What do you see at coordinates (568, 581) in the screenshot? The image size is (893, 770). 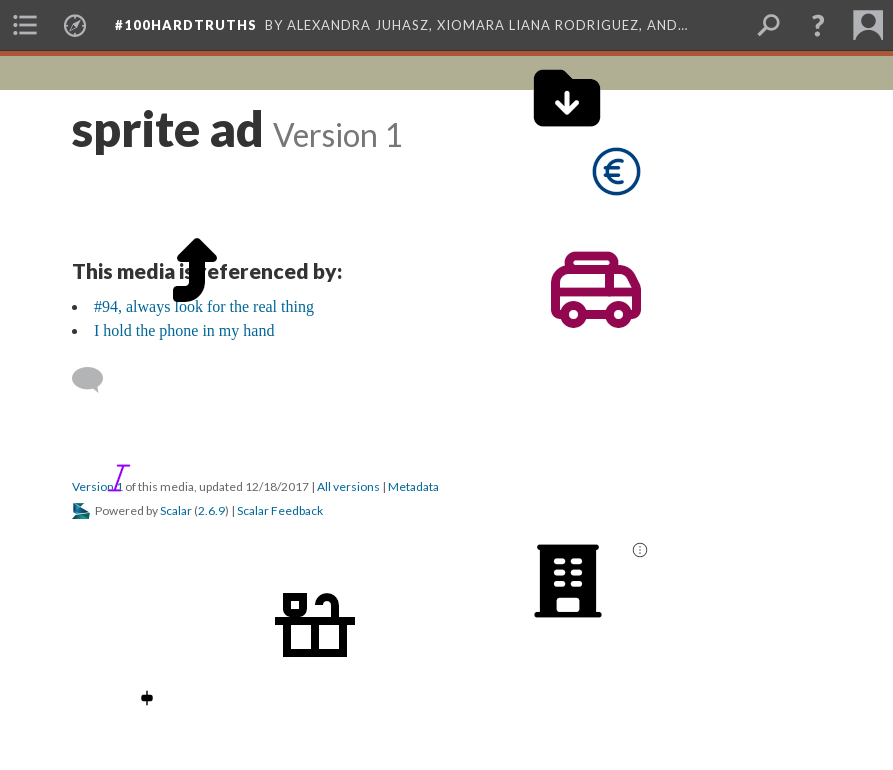 I see `view office or workplace information` at bounding box center [568, 581].